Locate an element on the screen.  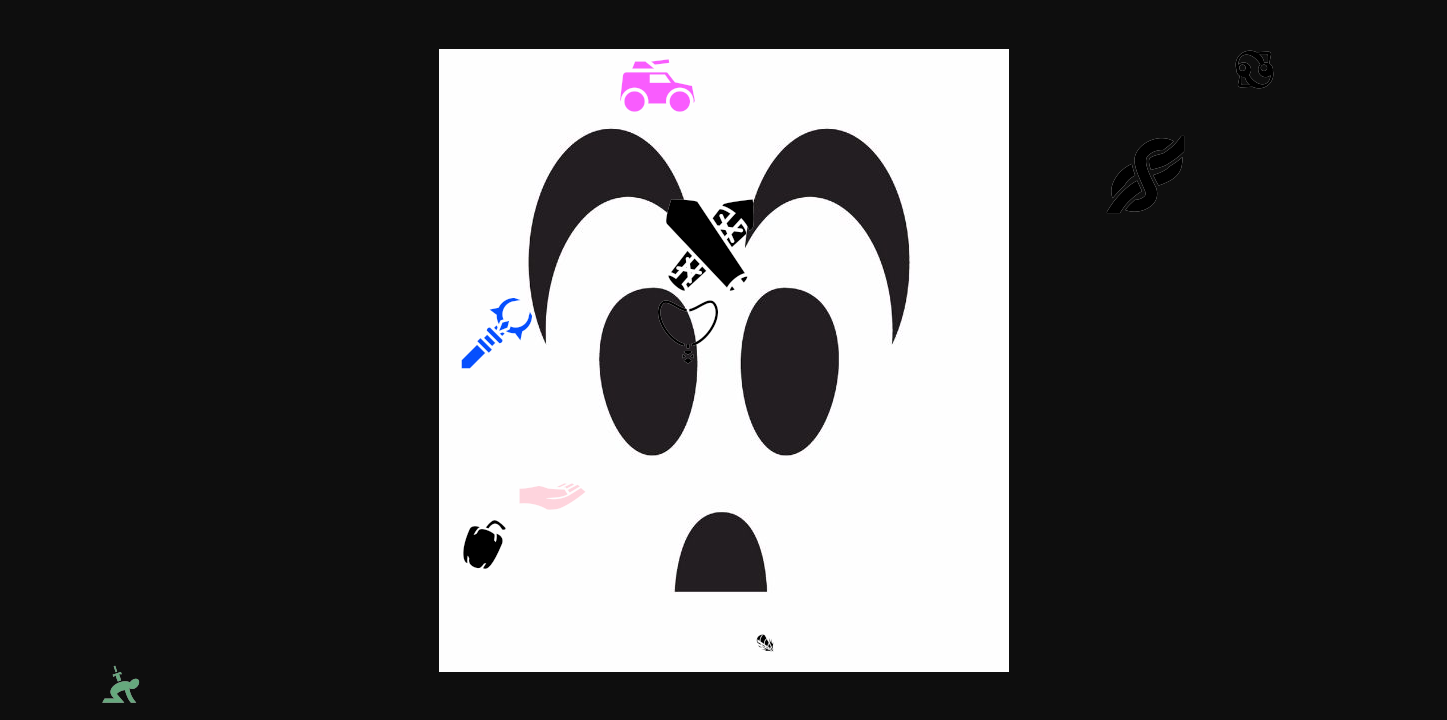
cast a lunar or night-themed spell is located at coordinates (497, 333).